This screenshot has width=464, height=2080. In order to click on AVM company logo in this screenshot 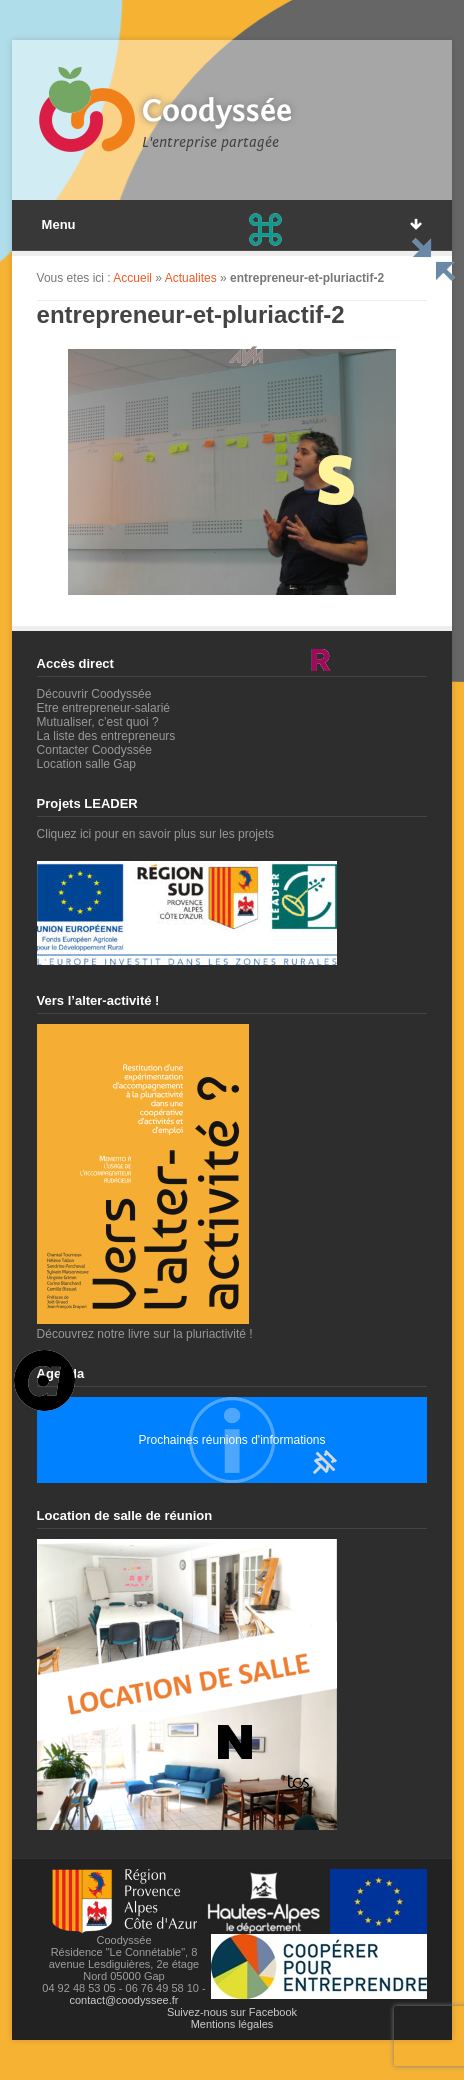, I will do `click(246, 356)`.